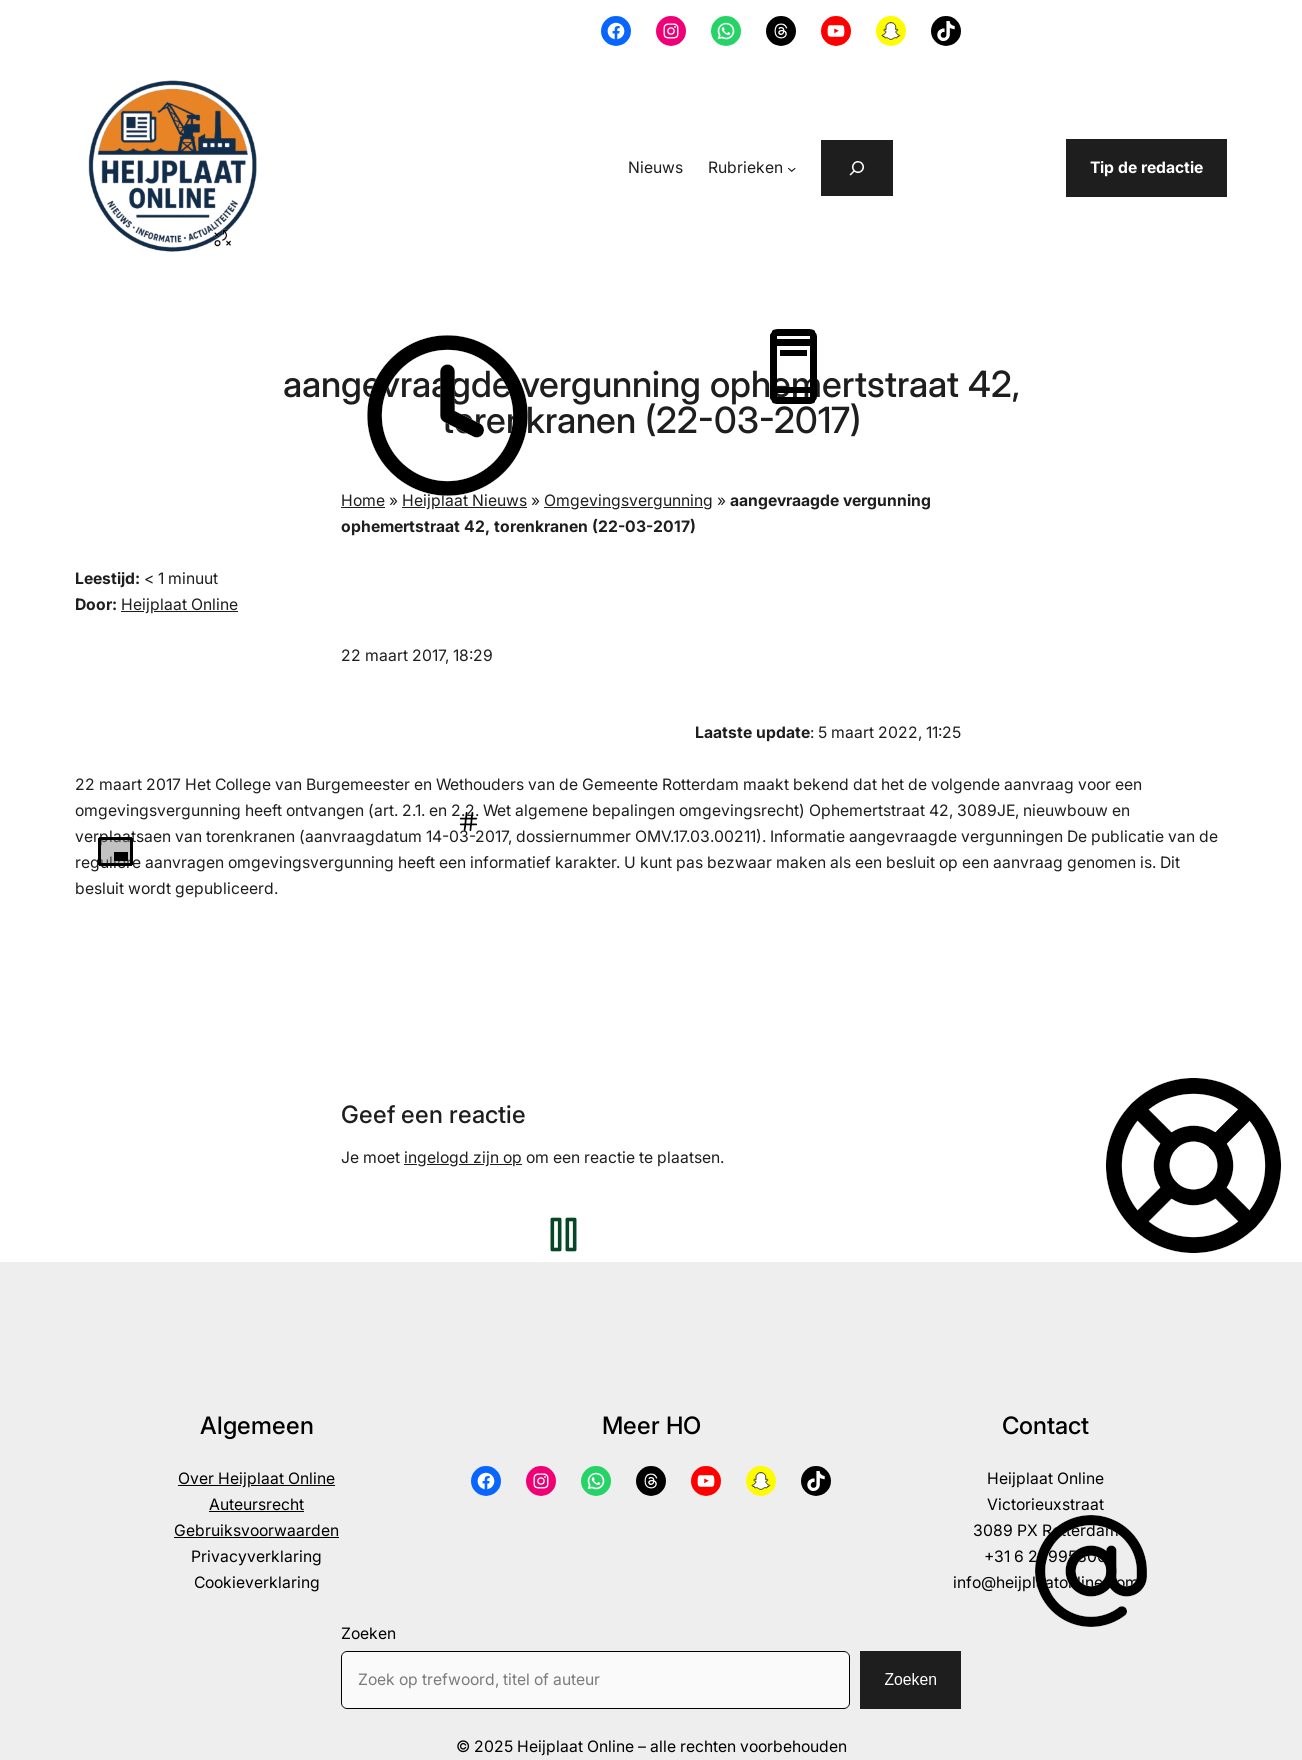  What do you see at coordinates (468, 821) in the screenshot?
I see `add or search for hashtags` at bounding box center [468, 821].